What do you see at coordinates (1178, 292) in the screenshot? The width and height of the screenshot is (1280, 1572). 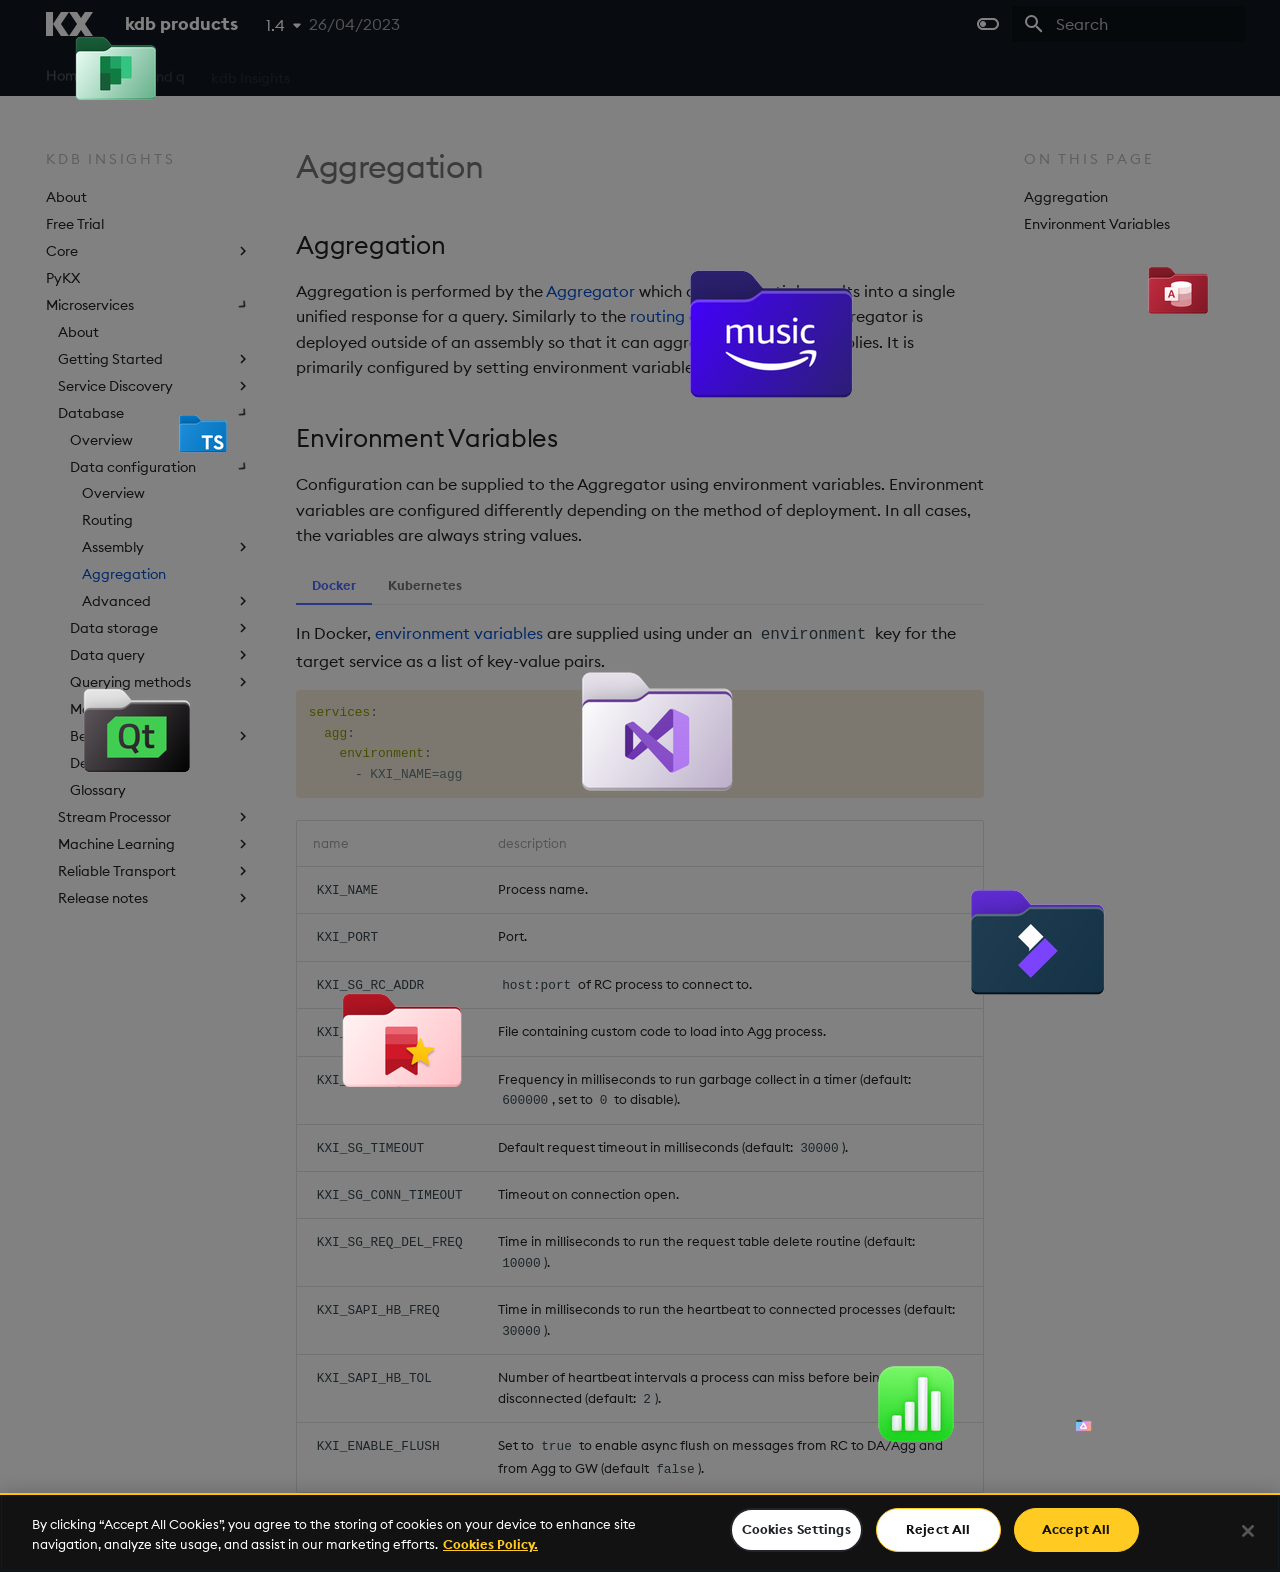 I see `folder containing microsoft access database files` at bounding box center [1178, 292].